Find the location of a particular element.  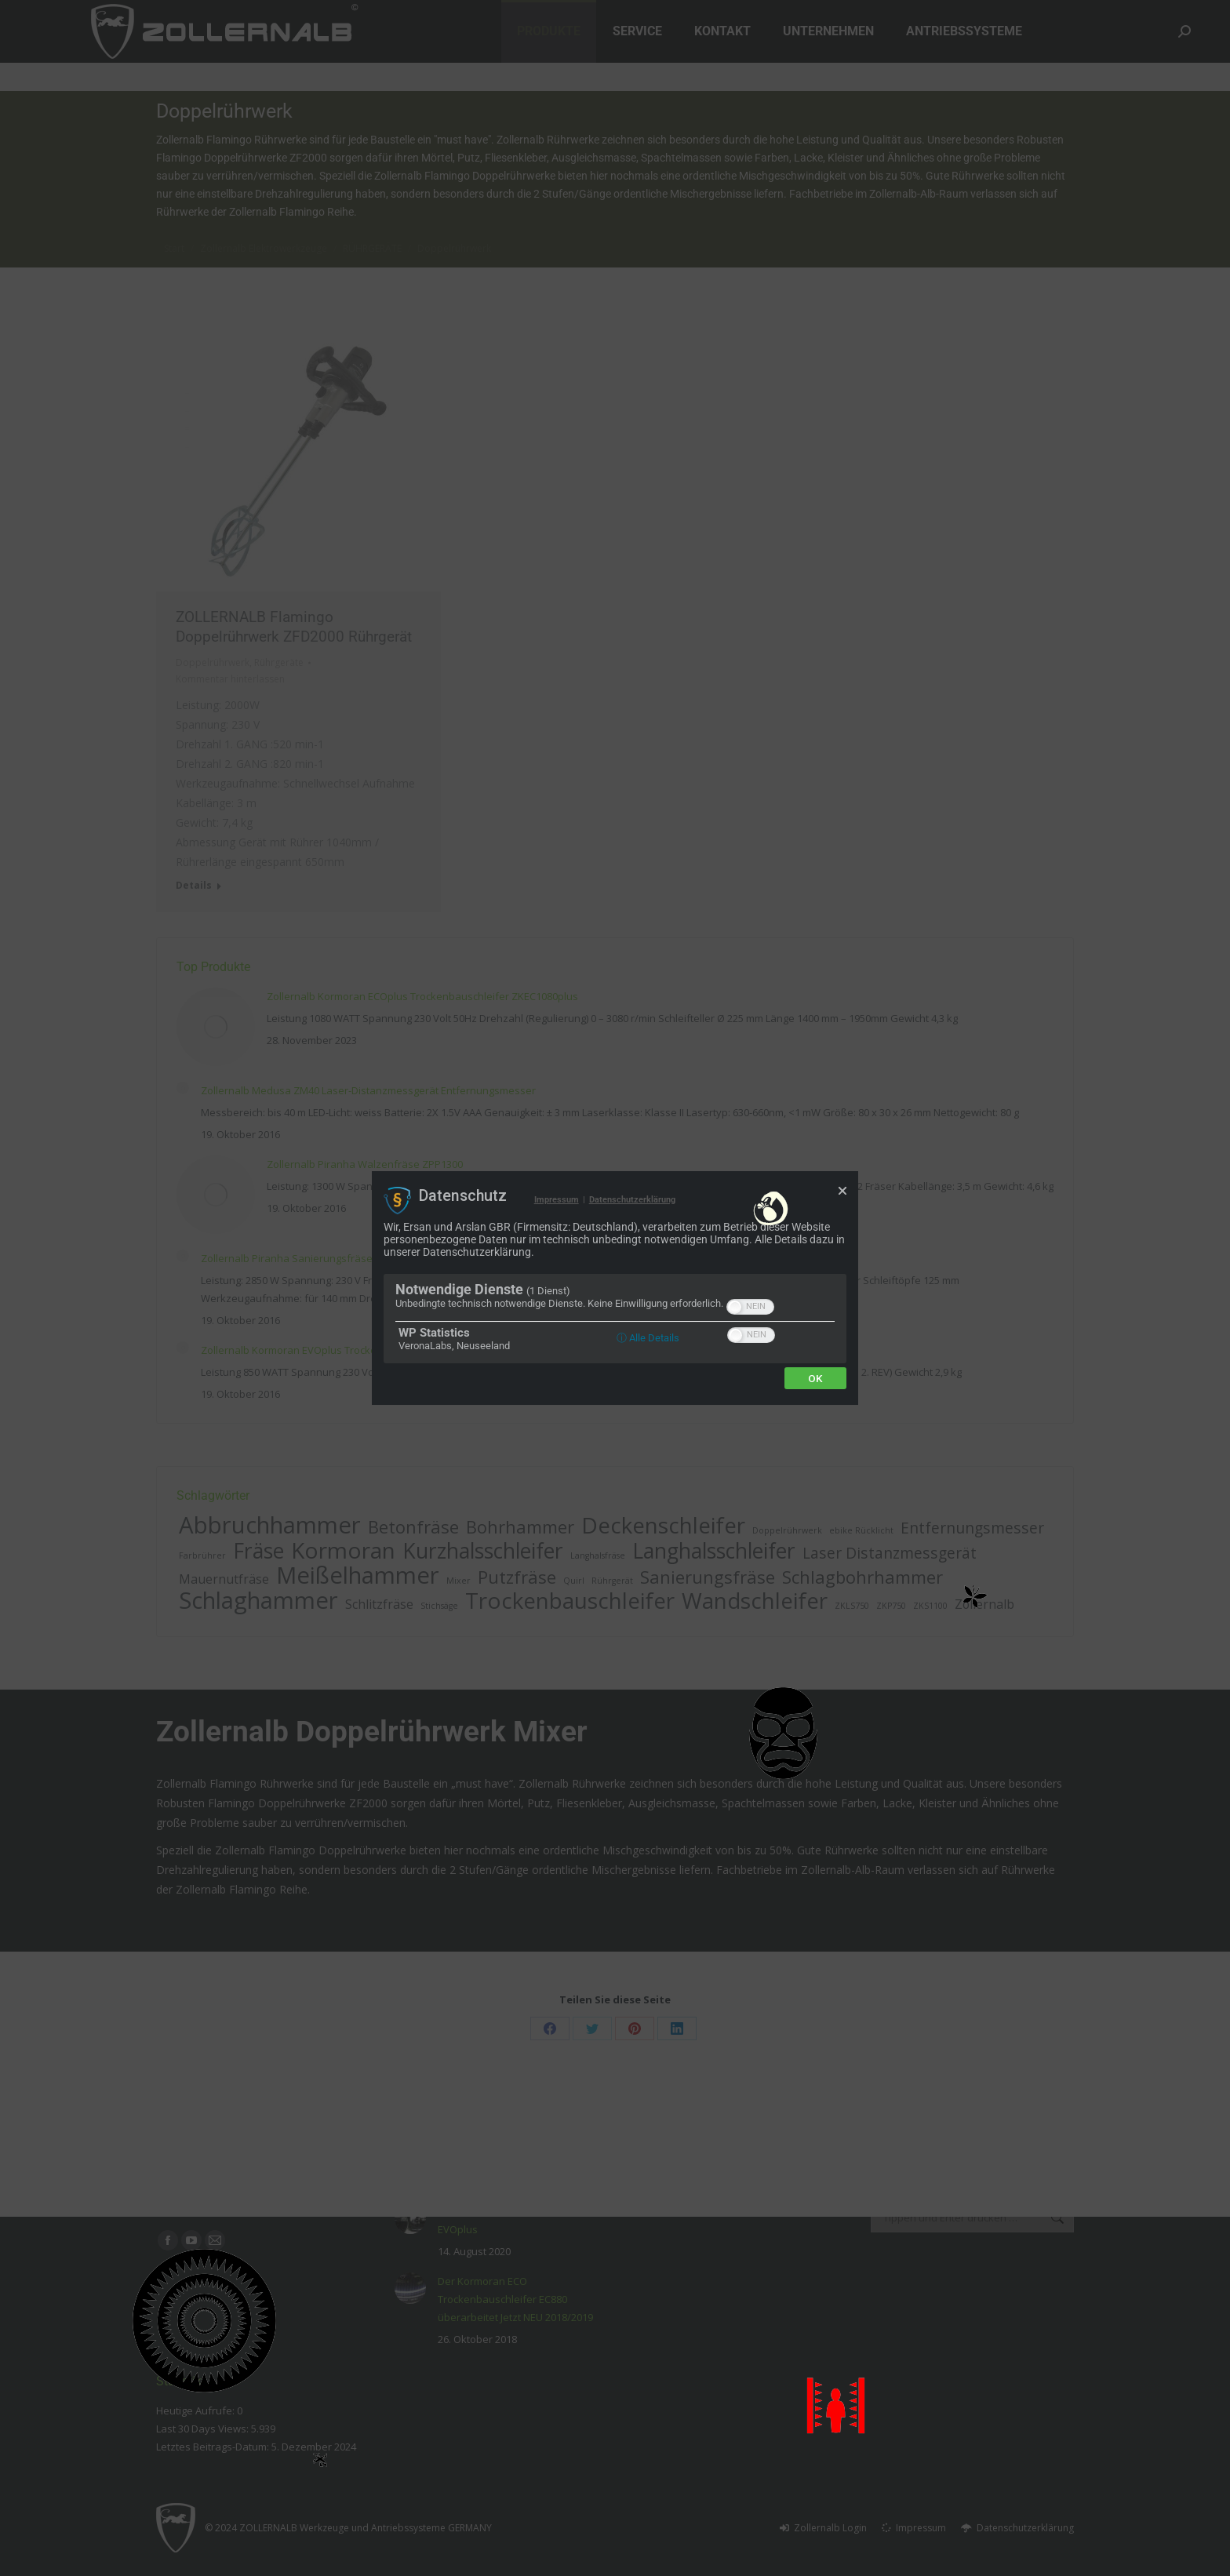

indicates a trap or hazard zone in a game is located at coordinates (835, 2404).